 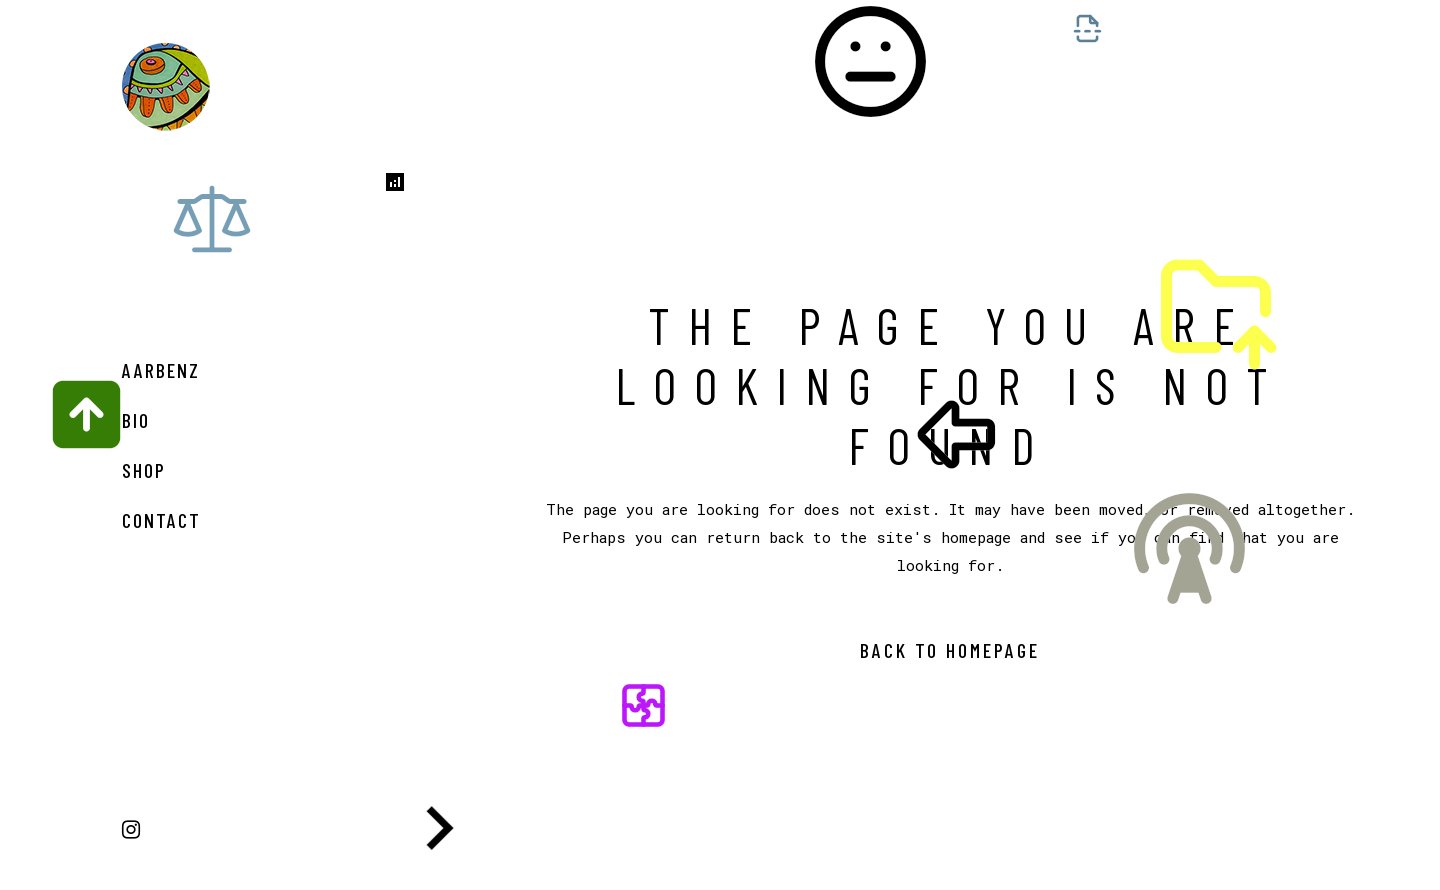 I want to click on view license or legal information, so click(x=212, y=219).